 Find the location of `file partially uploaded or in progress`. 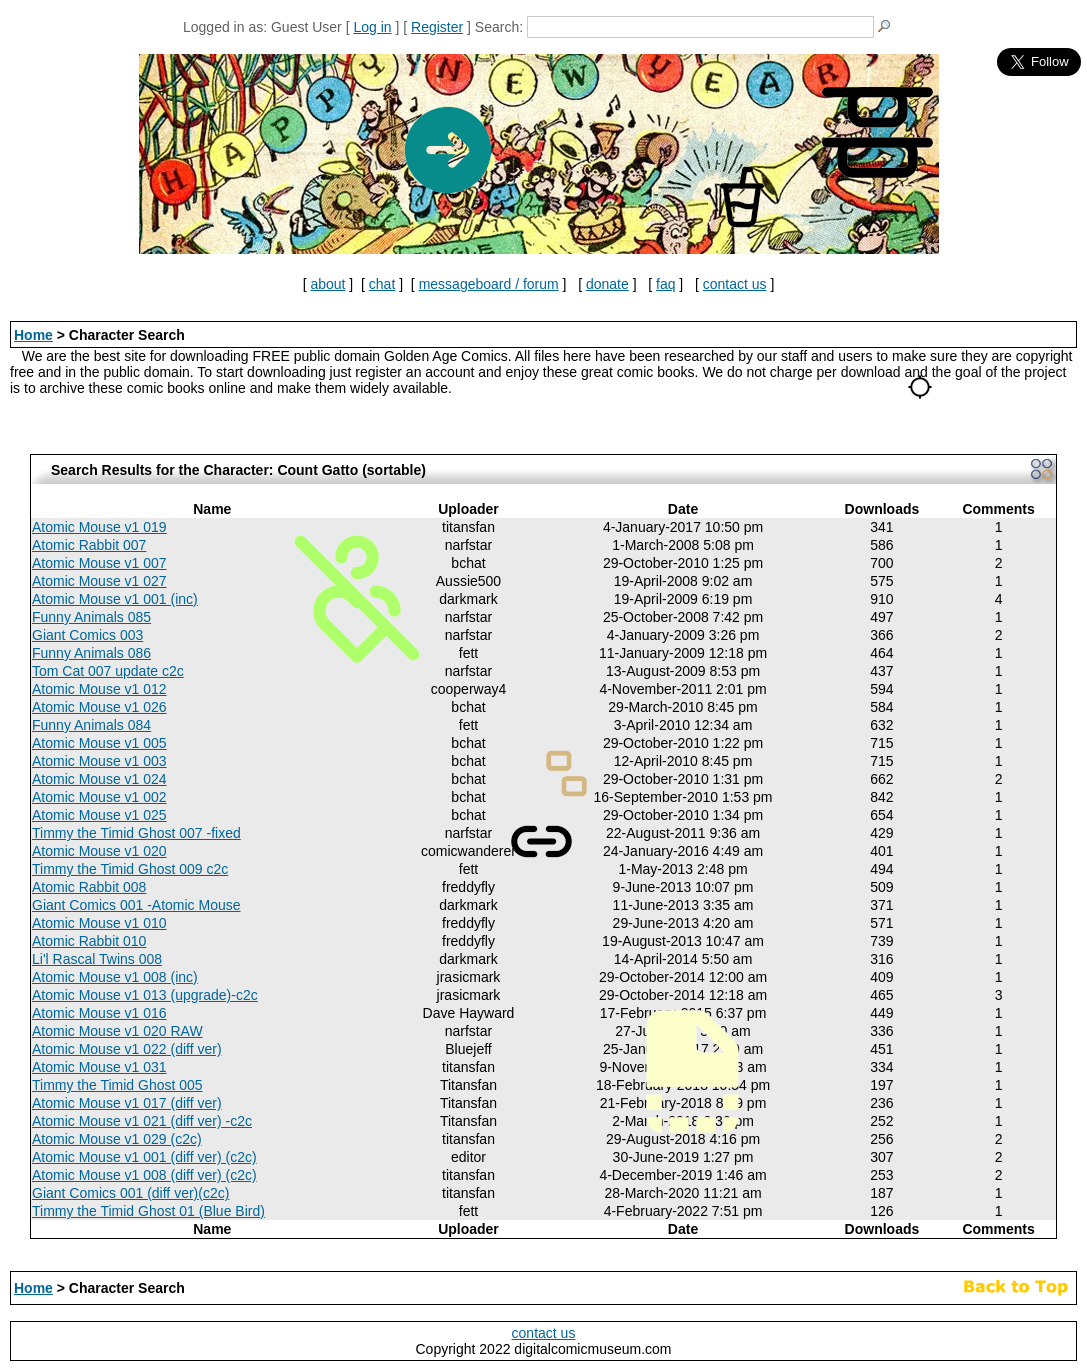

file partially uploaded or in progress is located at coordinates (692, 1071).